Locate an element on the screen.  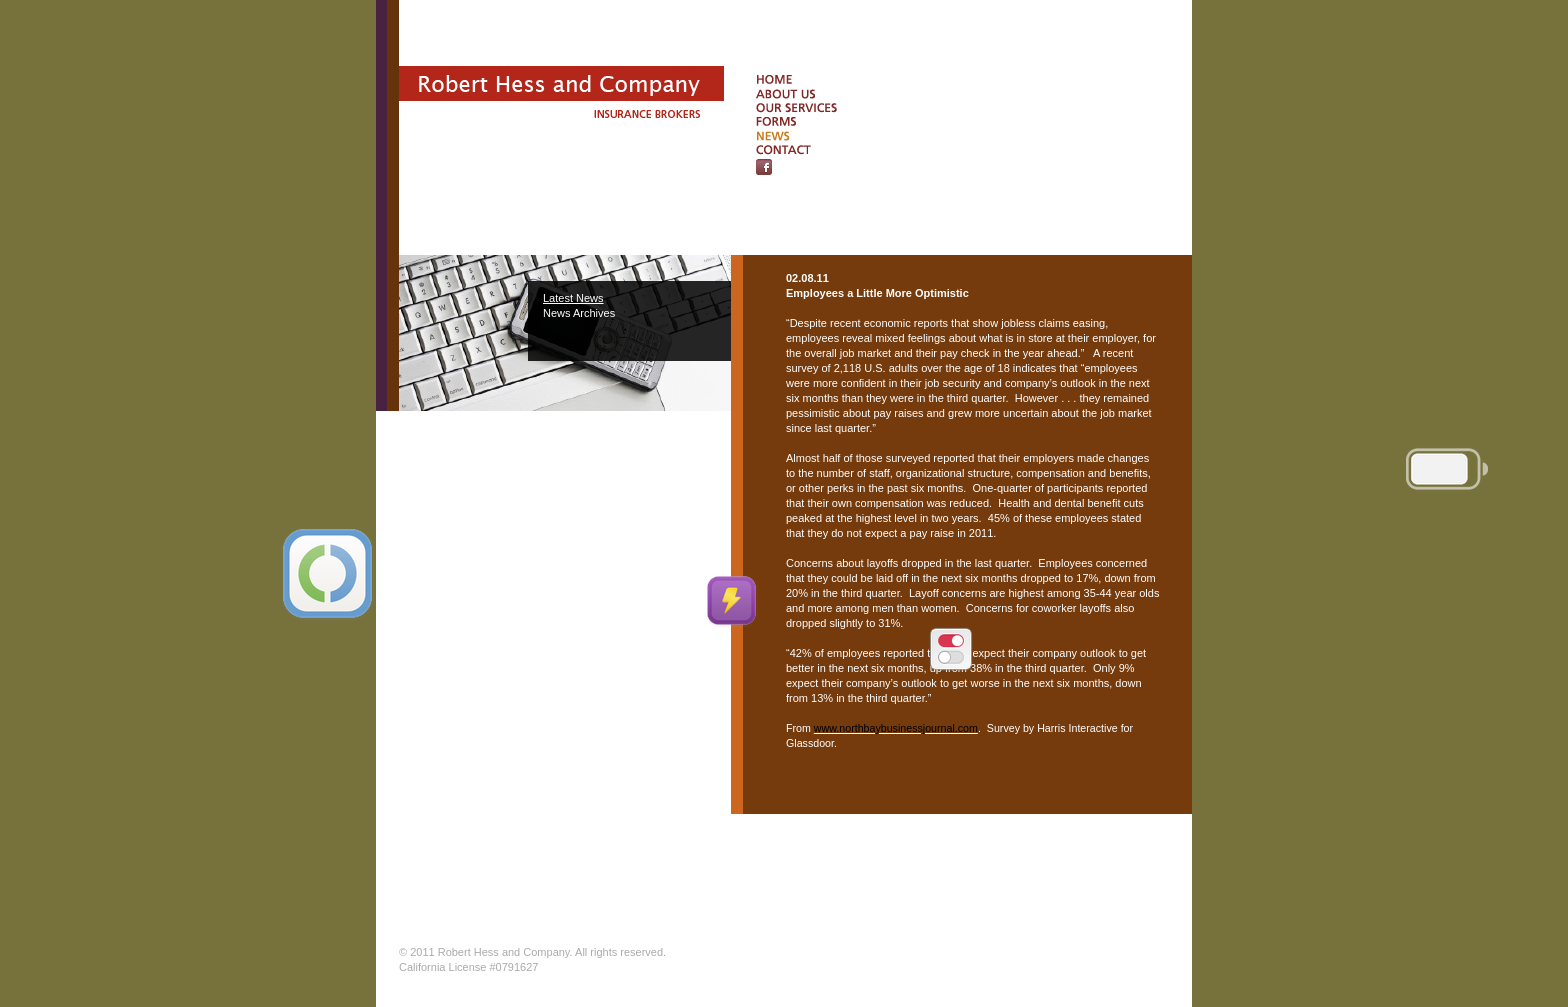
indicates battery level at 80% charge is located at coordinates (1447, 469).